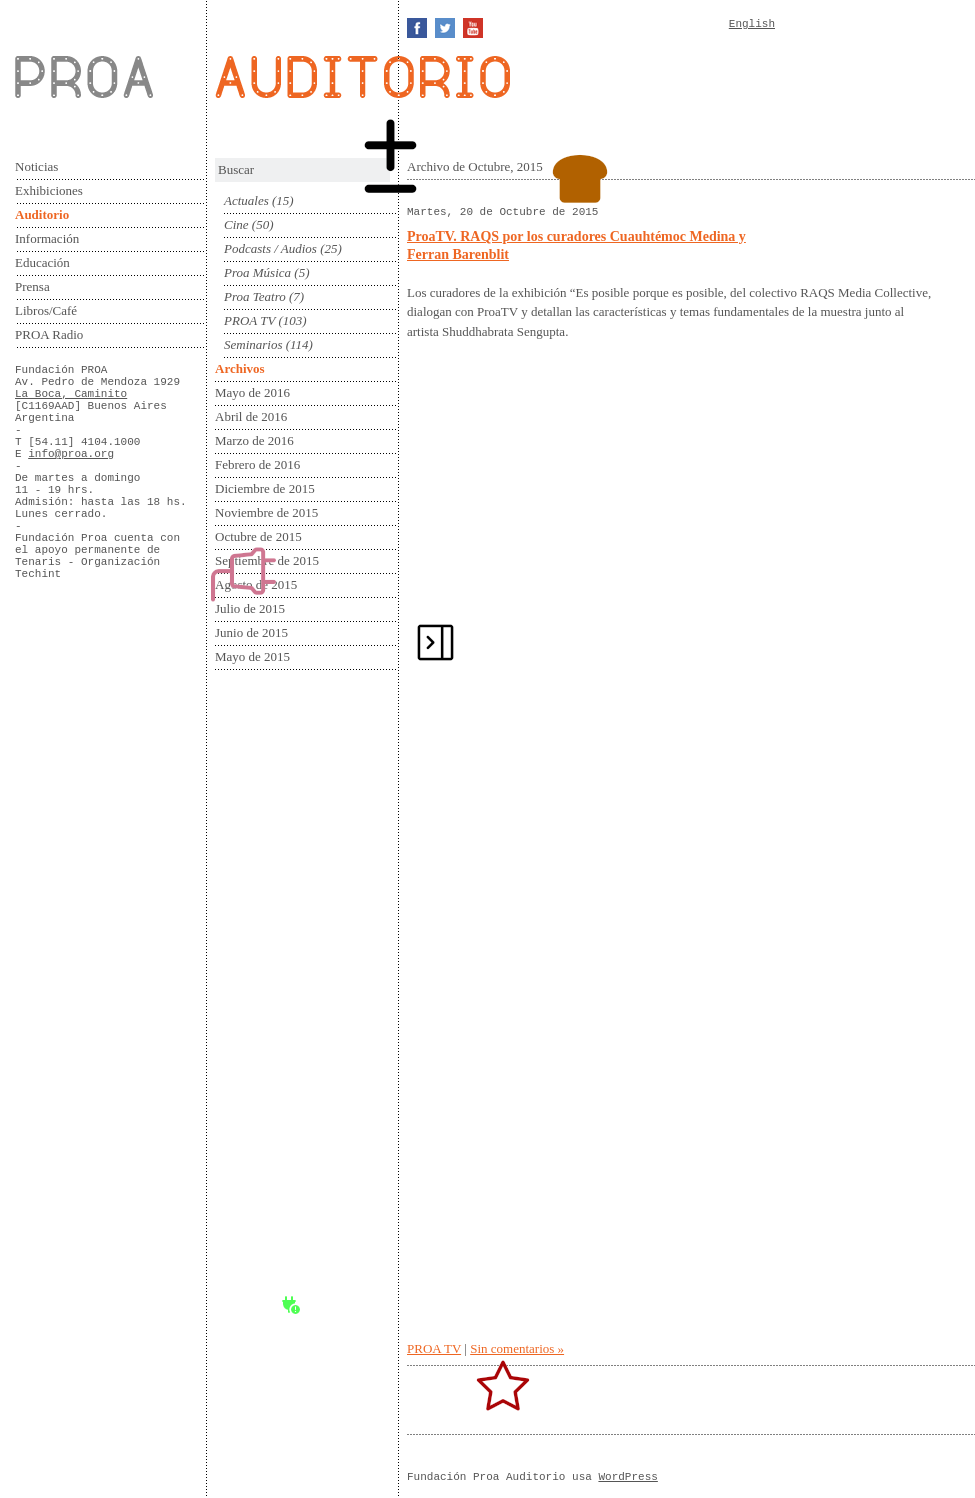 The width and height of the screenshot is (975, 1498). Describe the element at coordinates (580, 179) in the screenshot. I see `access bakery or bread-related content` at that location.